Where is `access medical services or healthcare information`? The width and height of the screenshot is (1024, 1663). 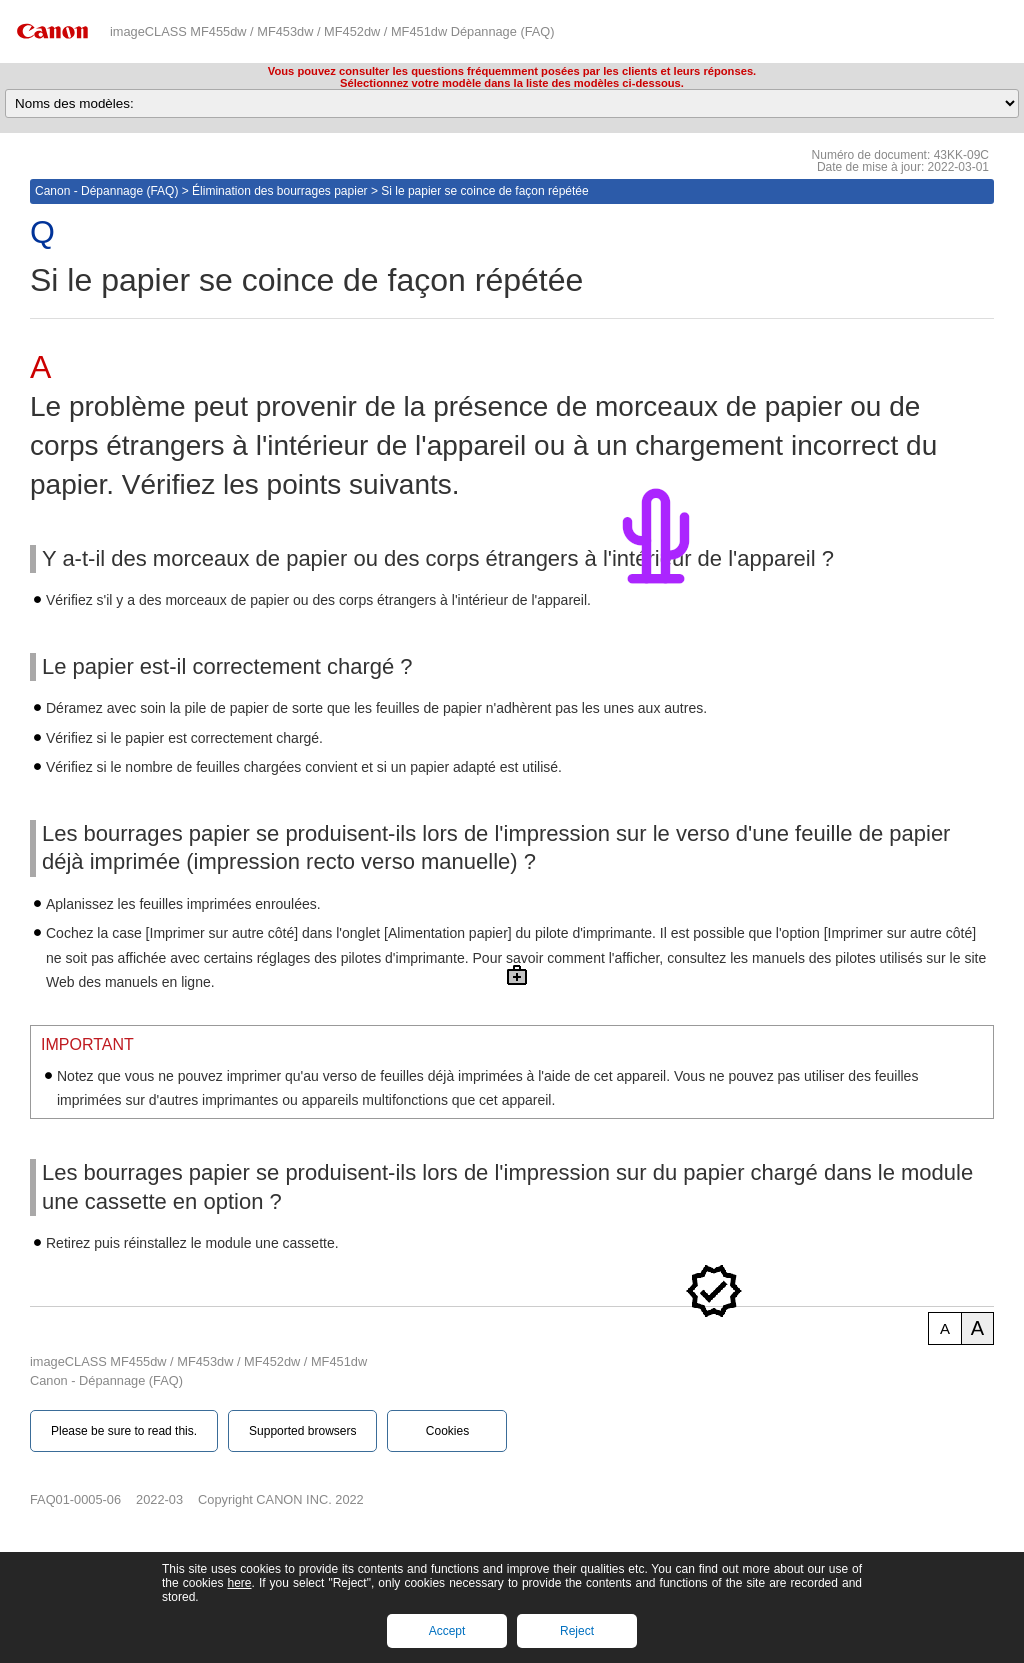
access medical services or healthcare information is located at coordinates (517, 975).